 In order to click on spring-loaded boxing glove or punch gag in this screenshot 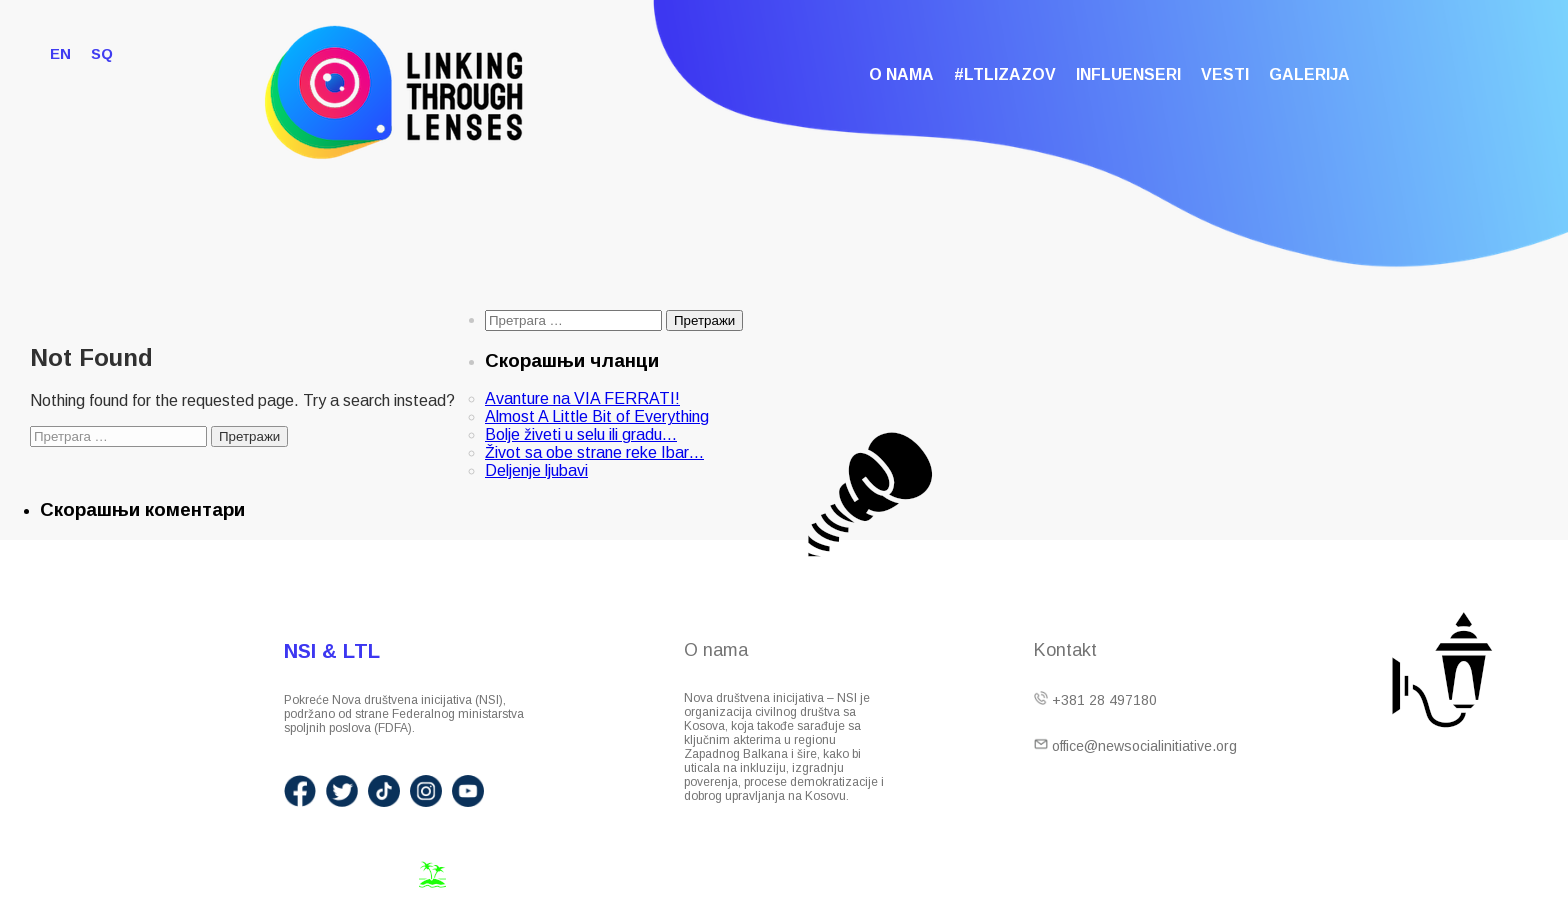, I will do `click(869, 494)`.